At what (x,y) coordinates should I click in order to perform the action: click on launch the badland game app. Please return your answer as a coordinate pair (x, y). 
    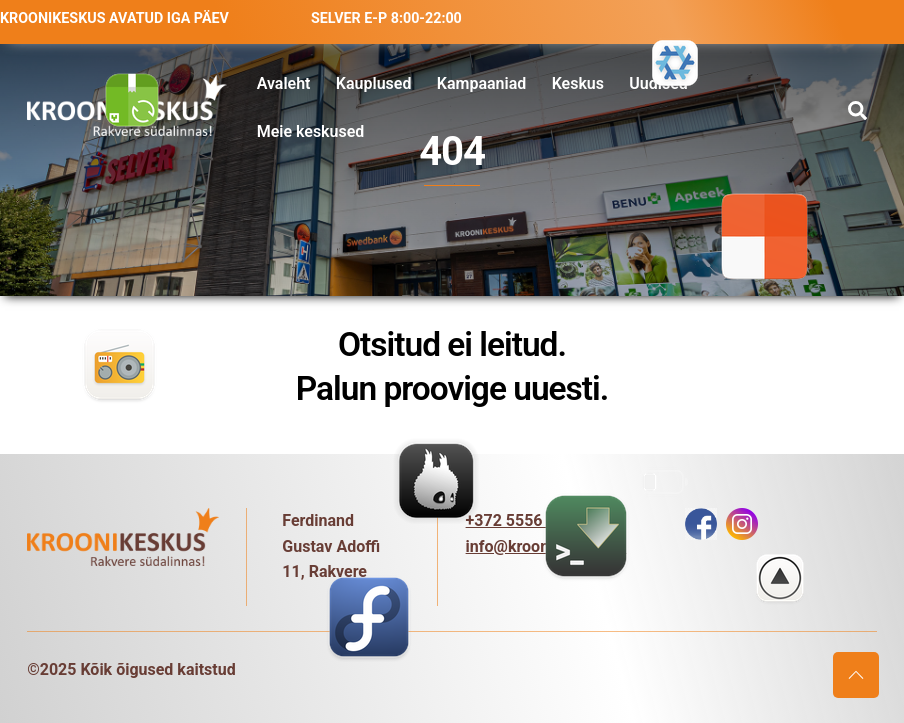
    Looking at the image, I should click on (436, 481).